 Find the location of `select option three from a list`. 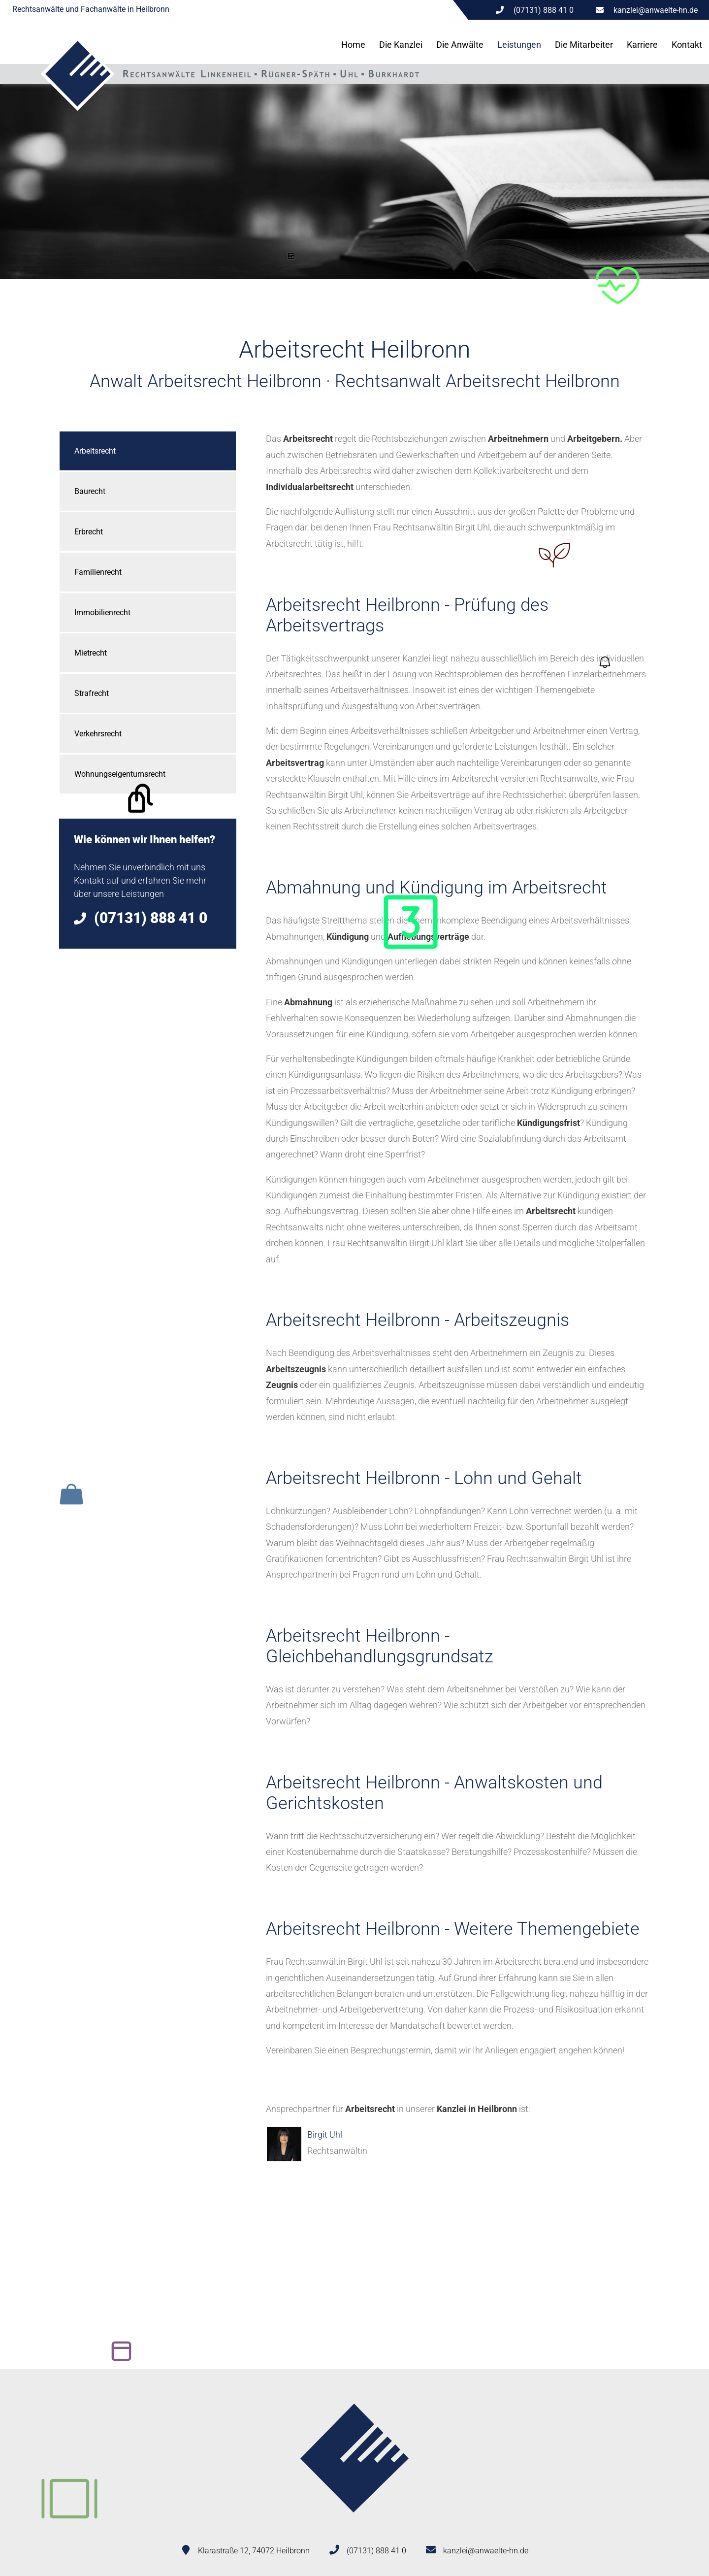

select option three from a list is located at coordinates (411, 922).